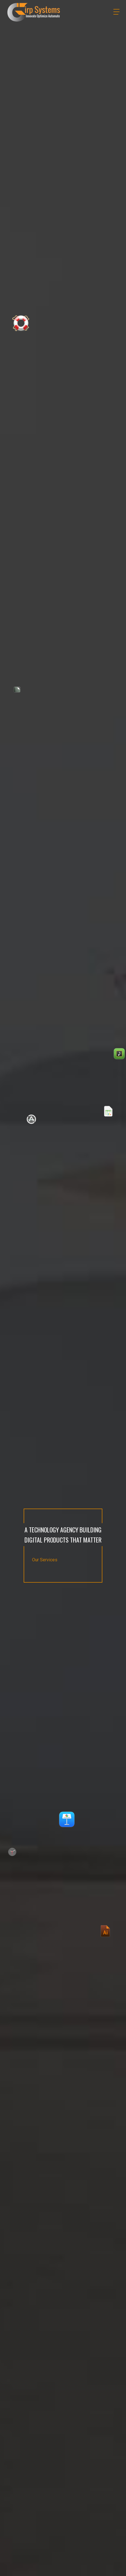 This screenshot has height=2576, width=126. I want to click on change desktop wallpaper settings, so click(17, 689).